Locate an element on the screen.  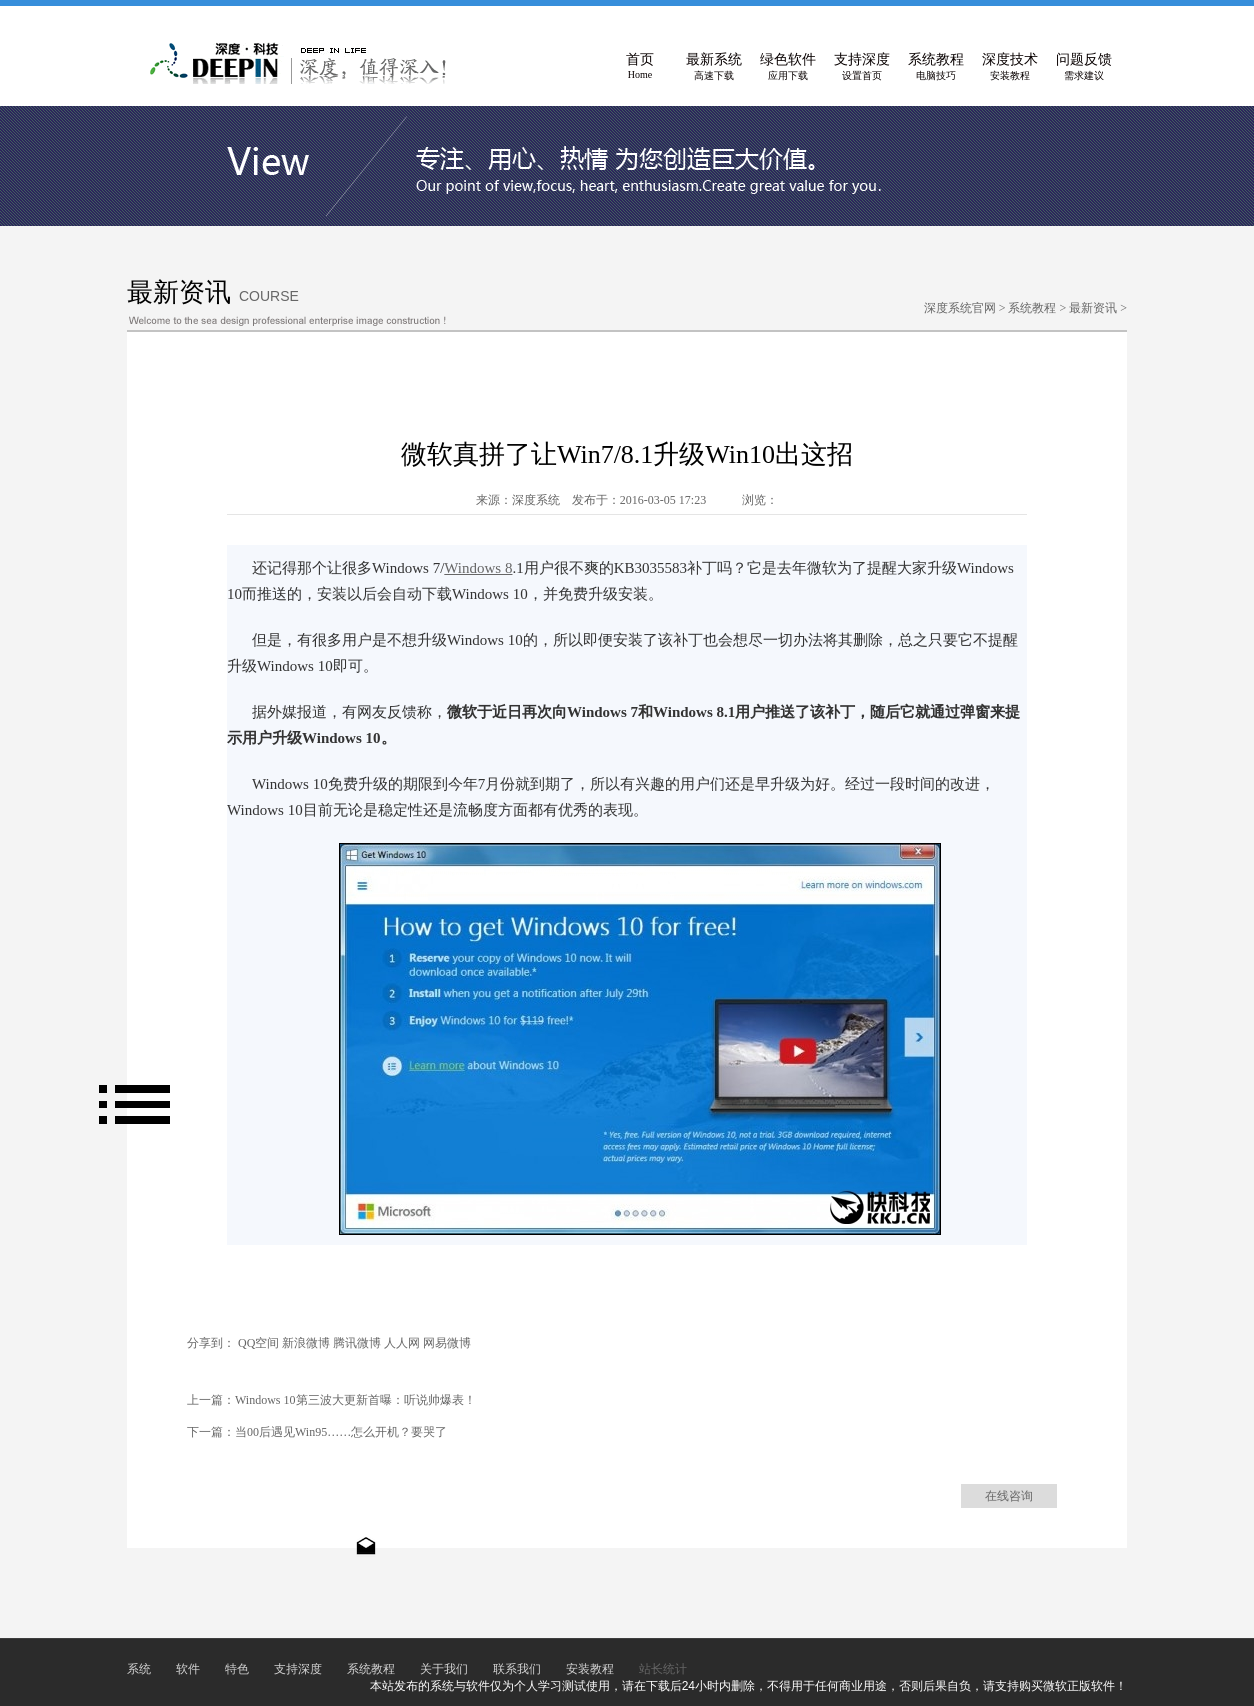
view items in list format is located at coordinates (134, 1104).